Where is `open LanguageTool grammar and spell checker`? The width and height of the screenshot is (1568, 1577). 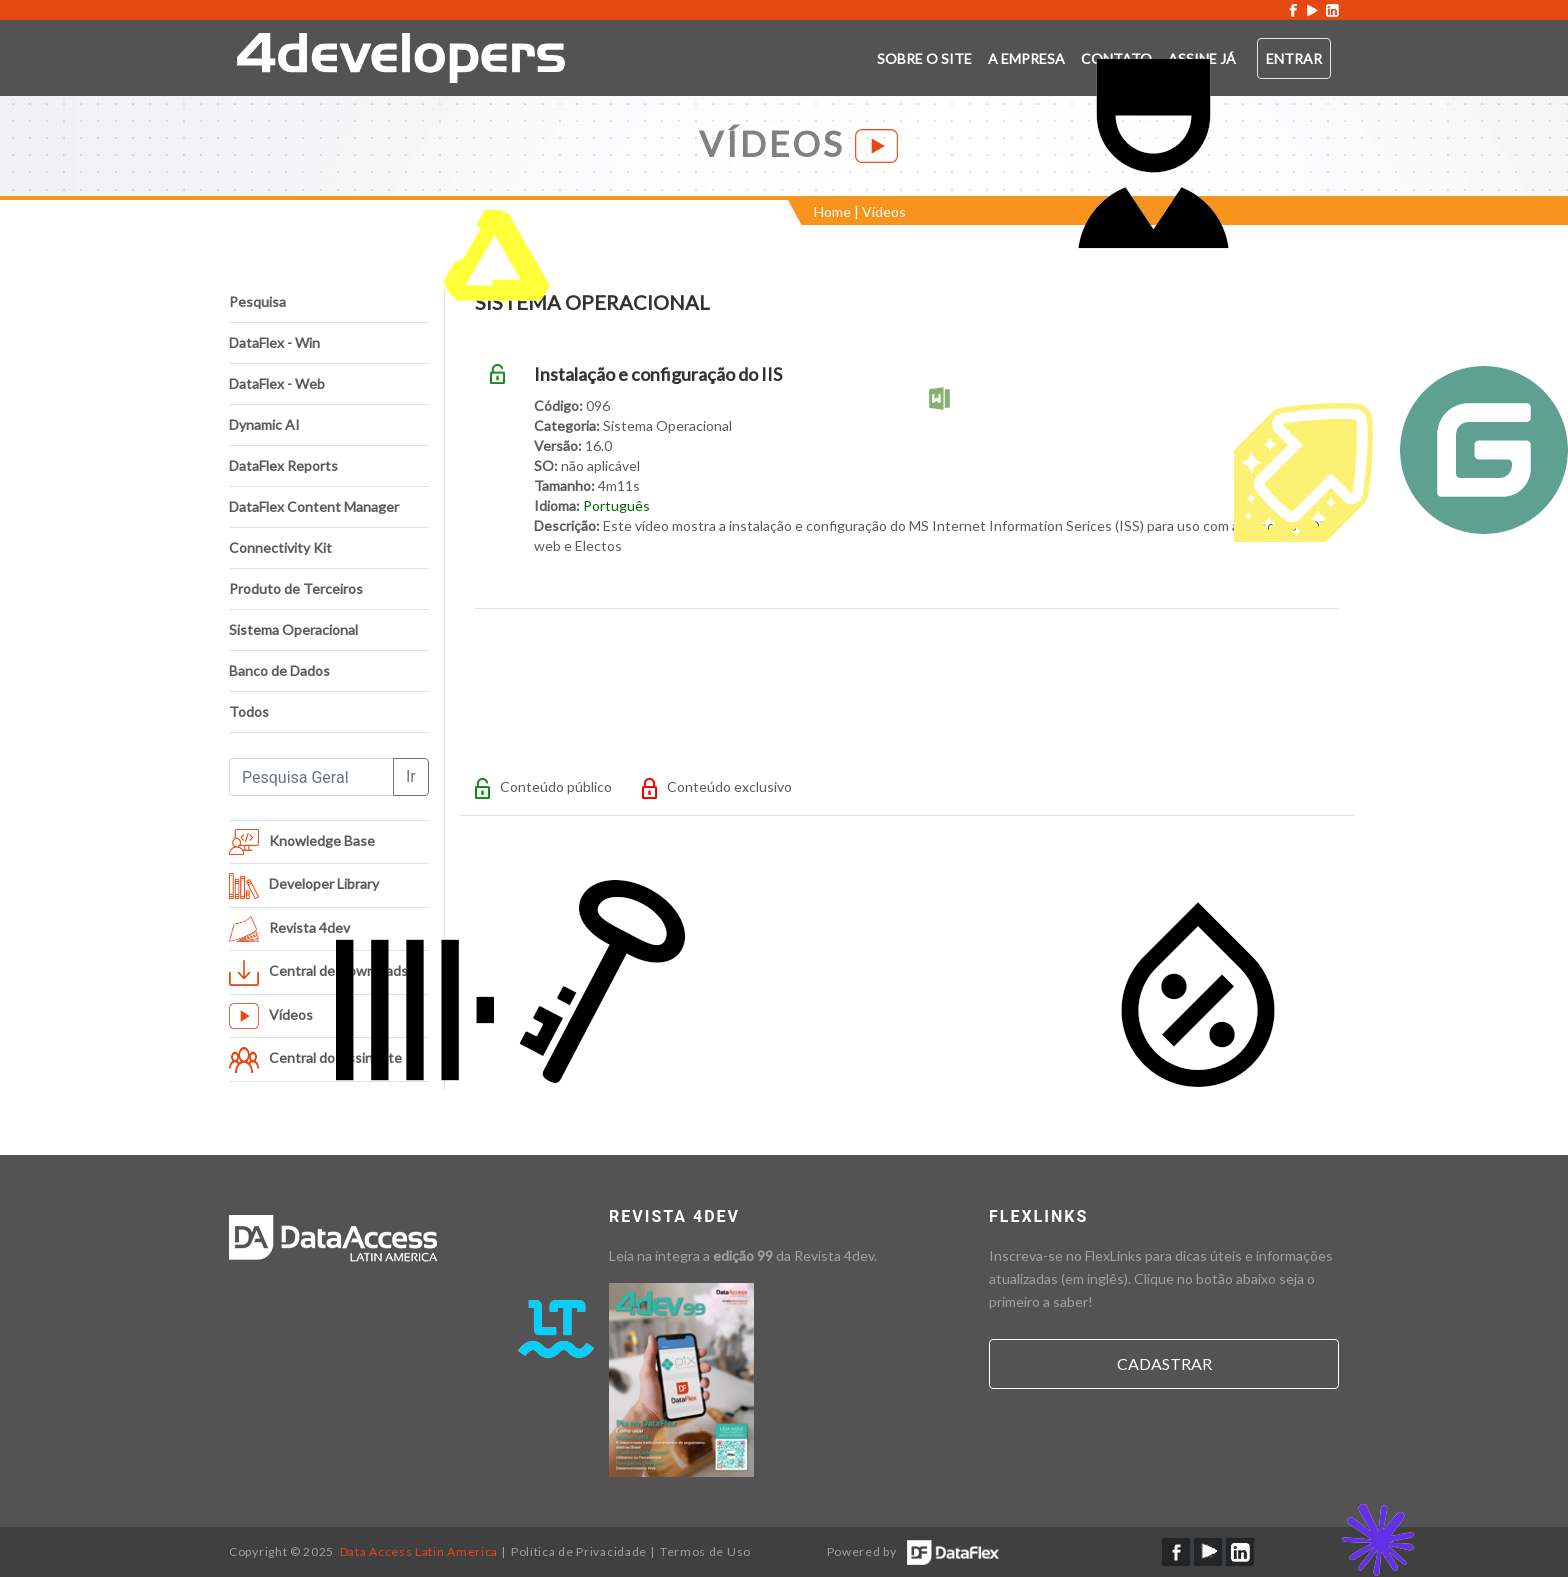 open LanguageTool grammar and spell checker is located at coordinates (556, 1329).